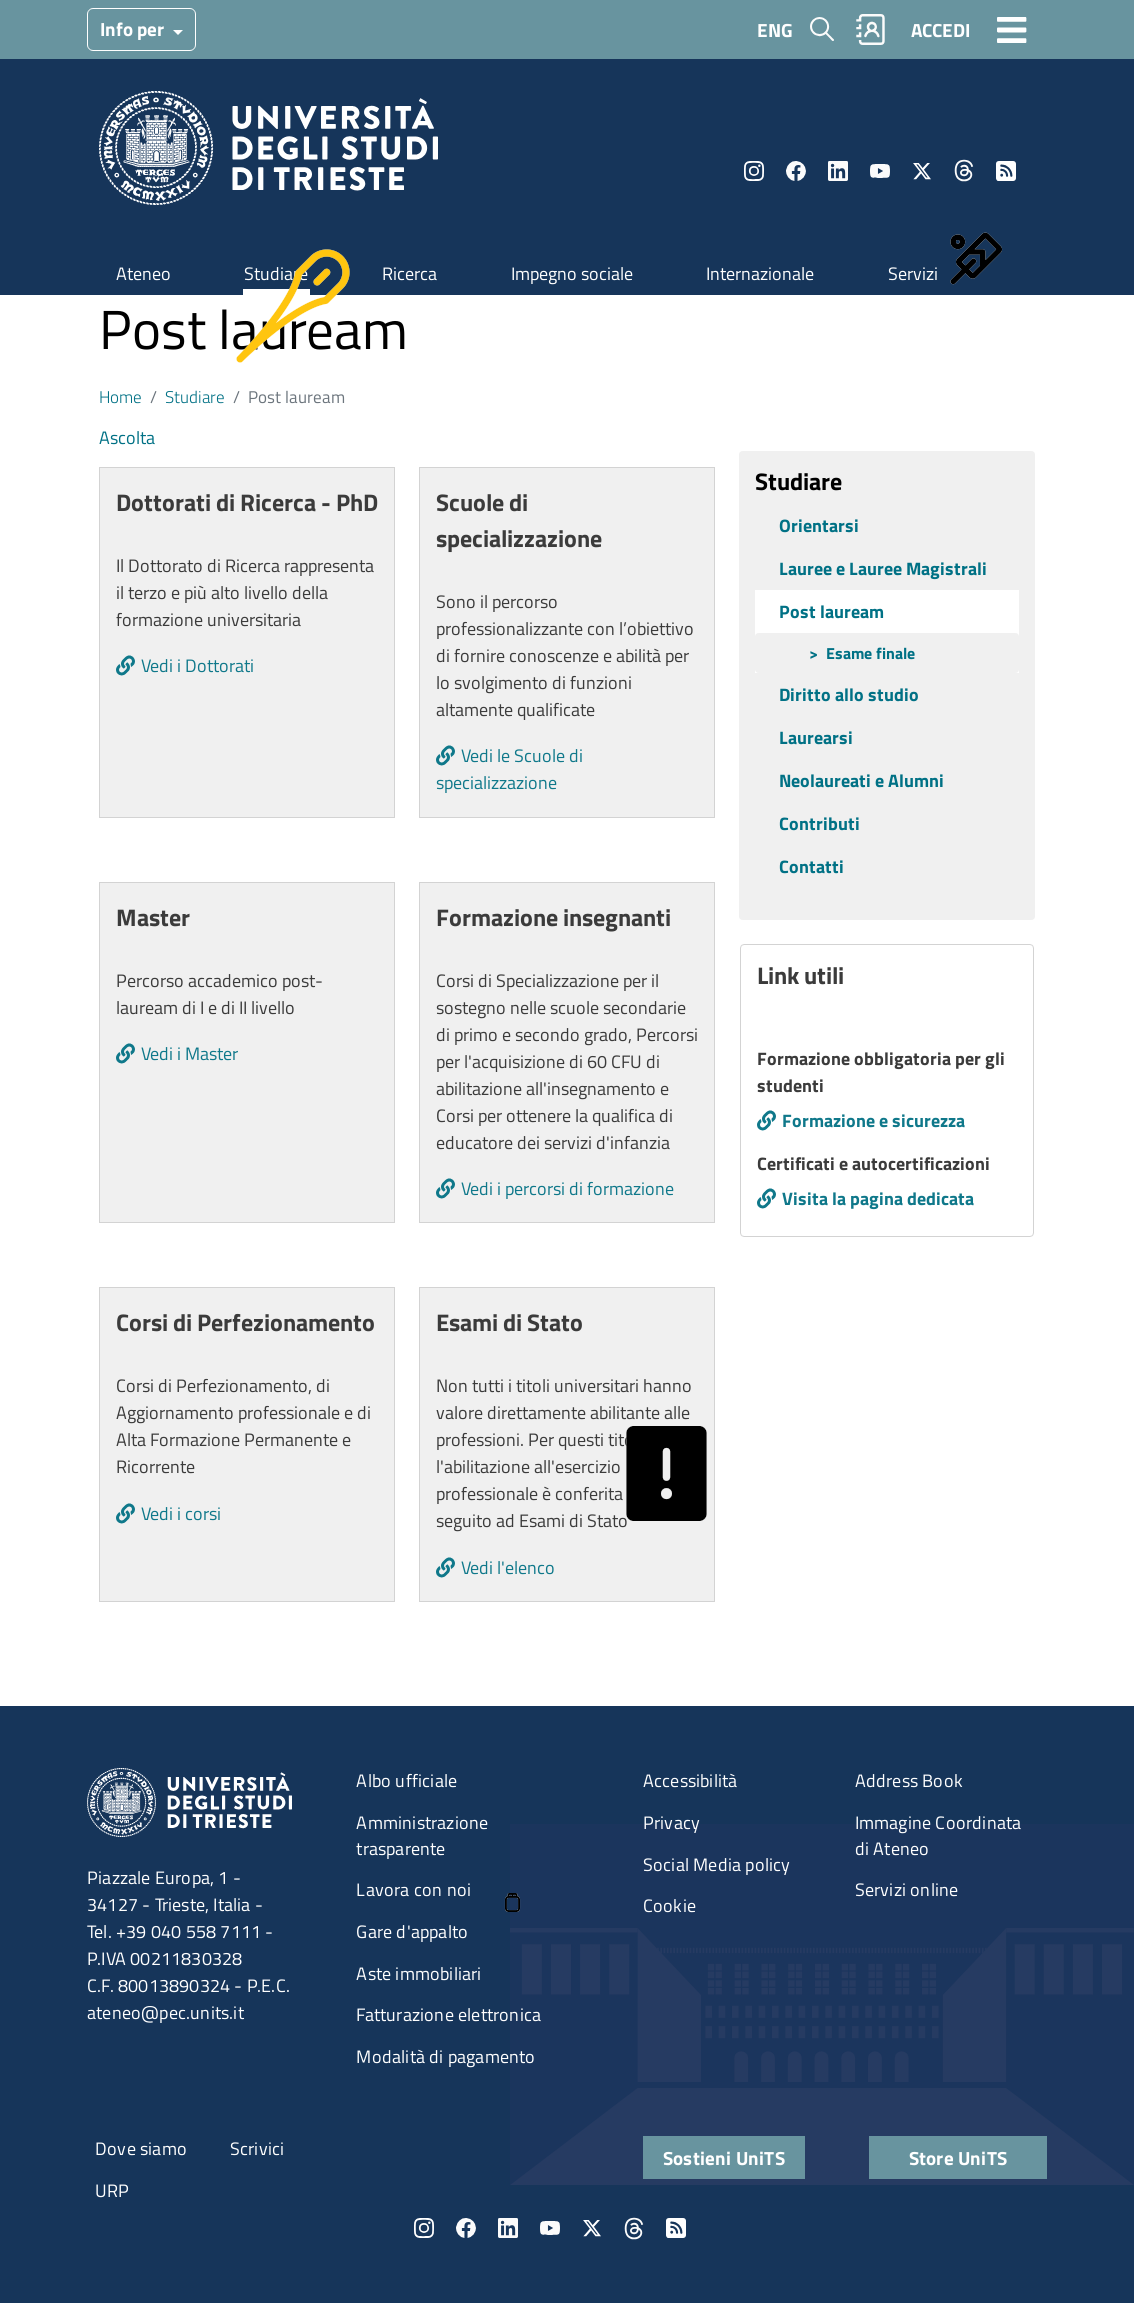  What do you see at coordinates (666, 1473) in the screenshot?
I see `indicates a warning or alert requiring attention` at bounding box center [666, 1473].